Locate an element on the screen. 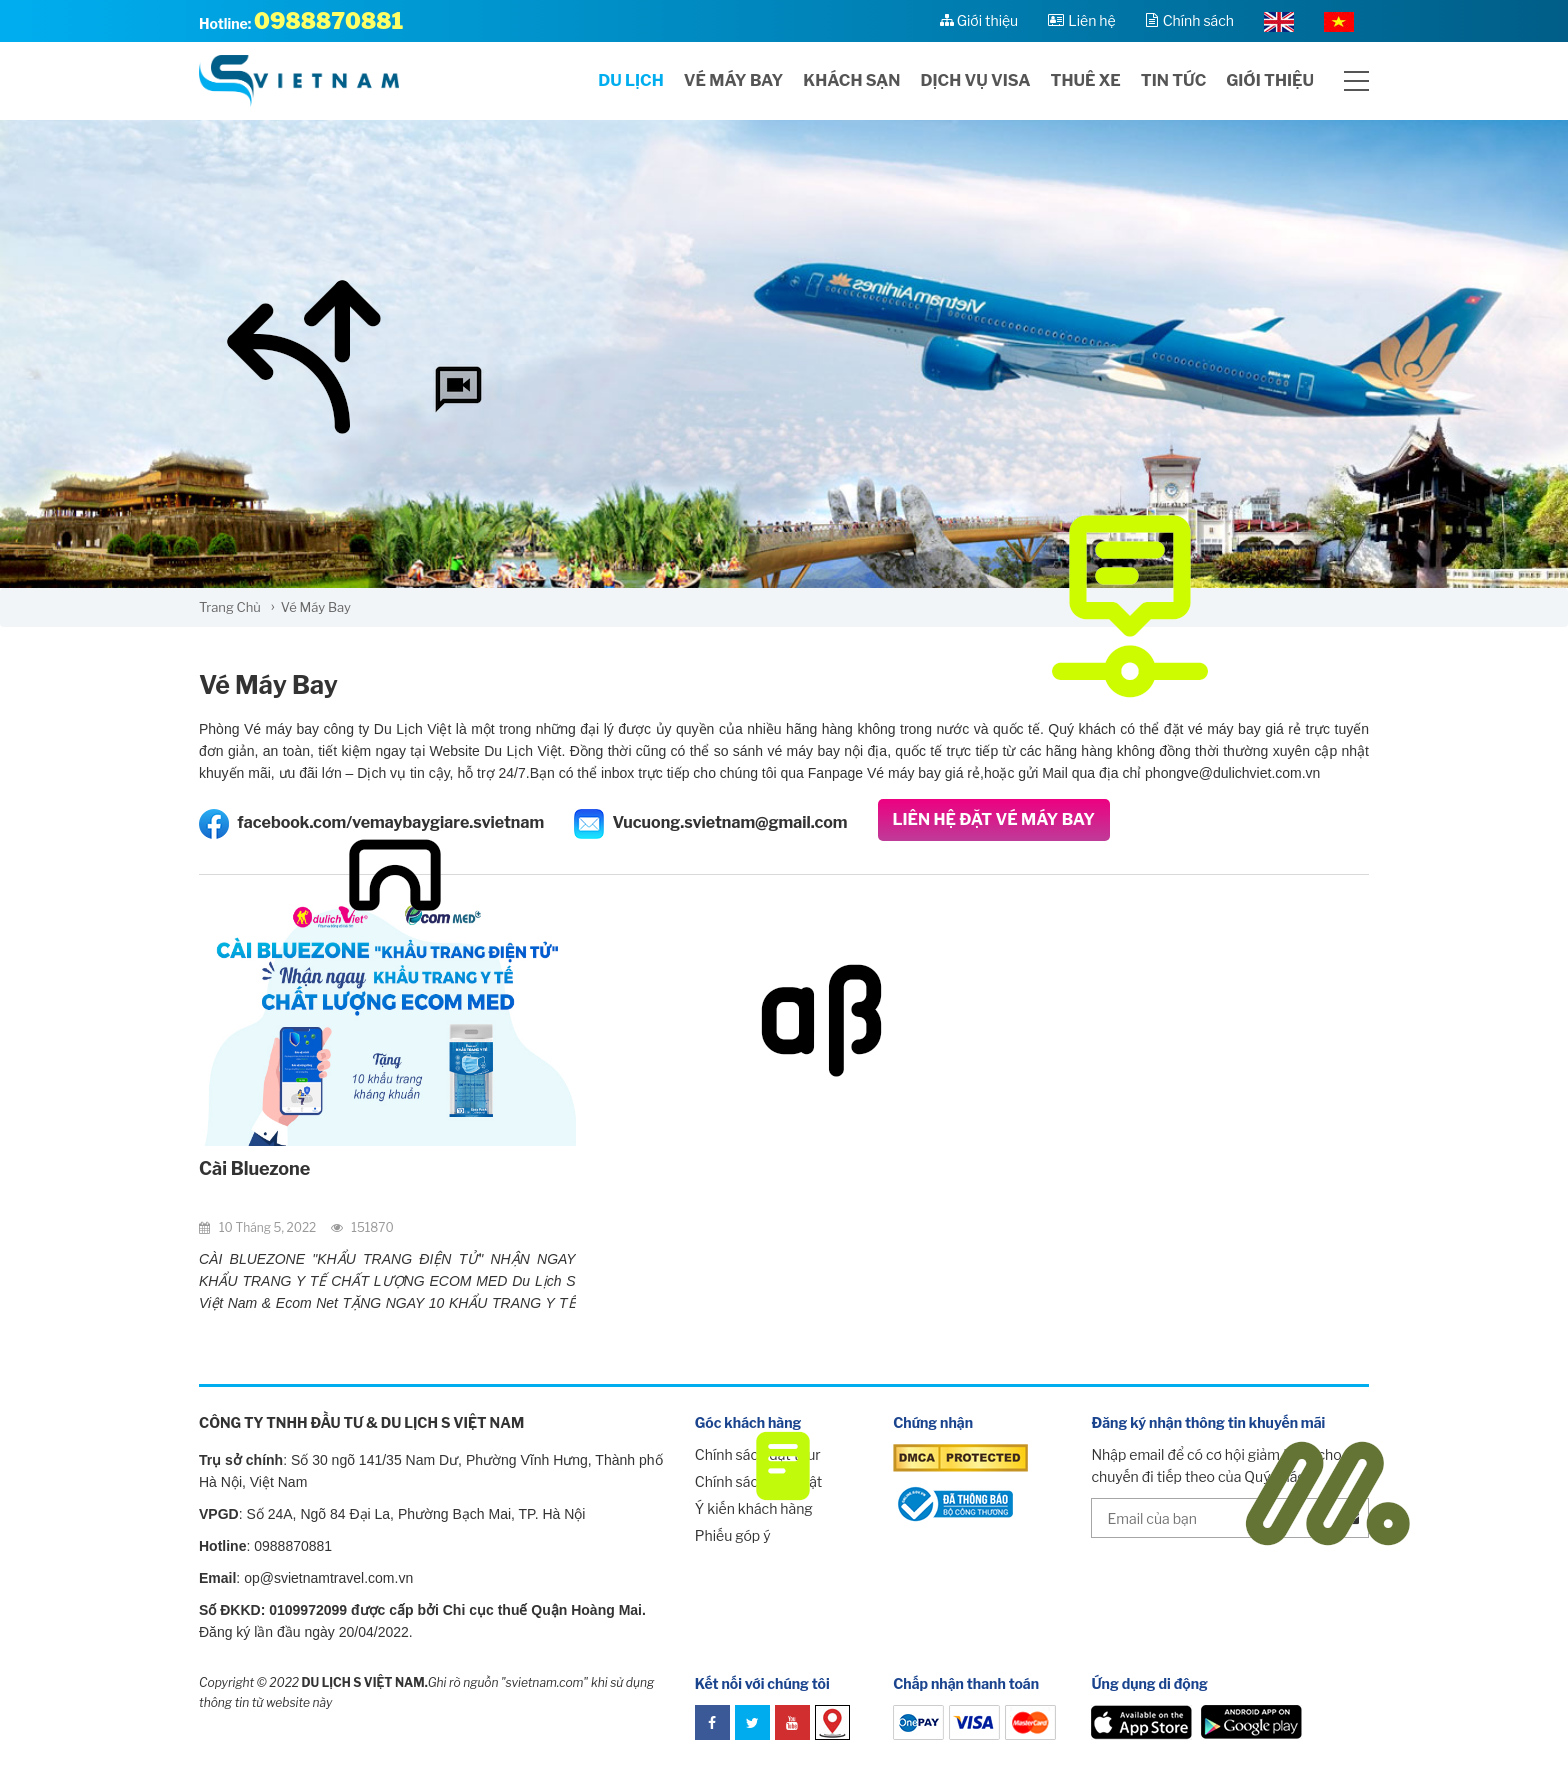  start a video chat conversation is located at coordinates (458, 389).